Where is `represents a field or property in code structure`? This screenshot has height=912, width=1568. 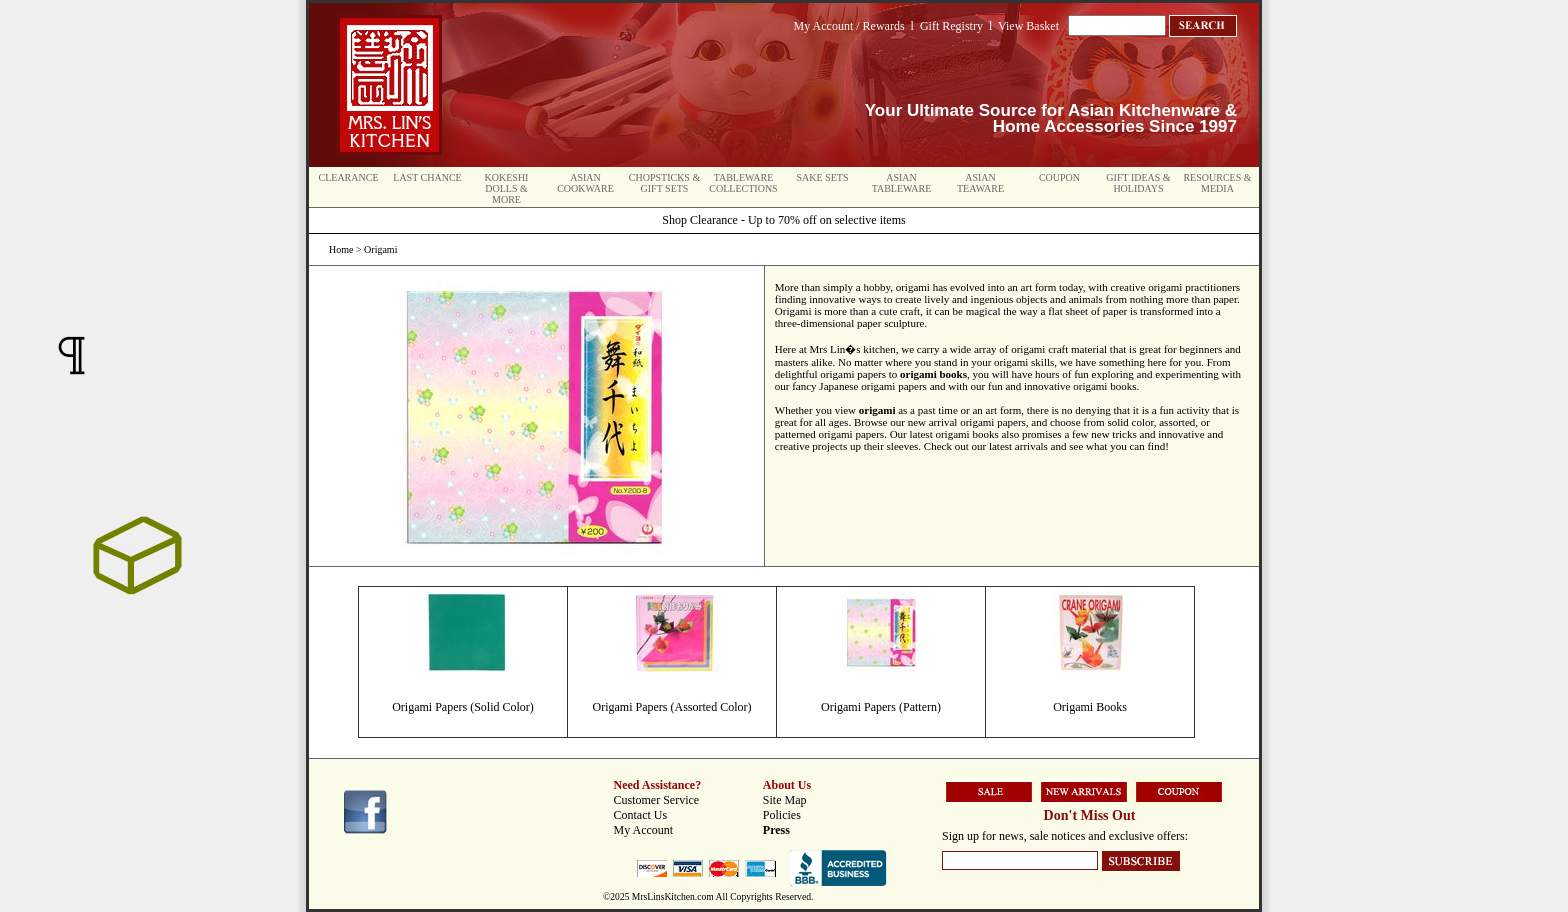
represents a field or property in code structure is located at coordinates (137, 554).